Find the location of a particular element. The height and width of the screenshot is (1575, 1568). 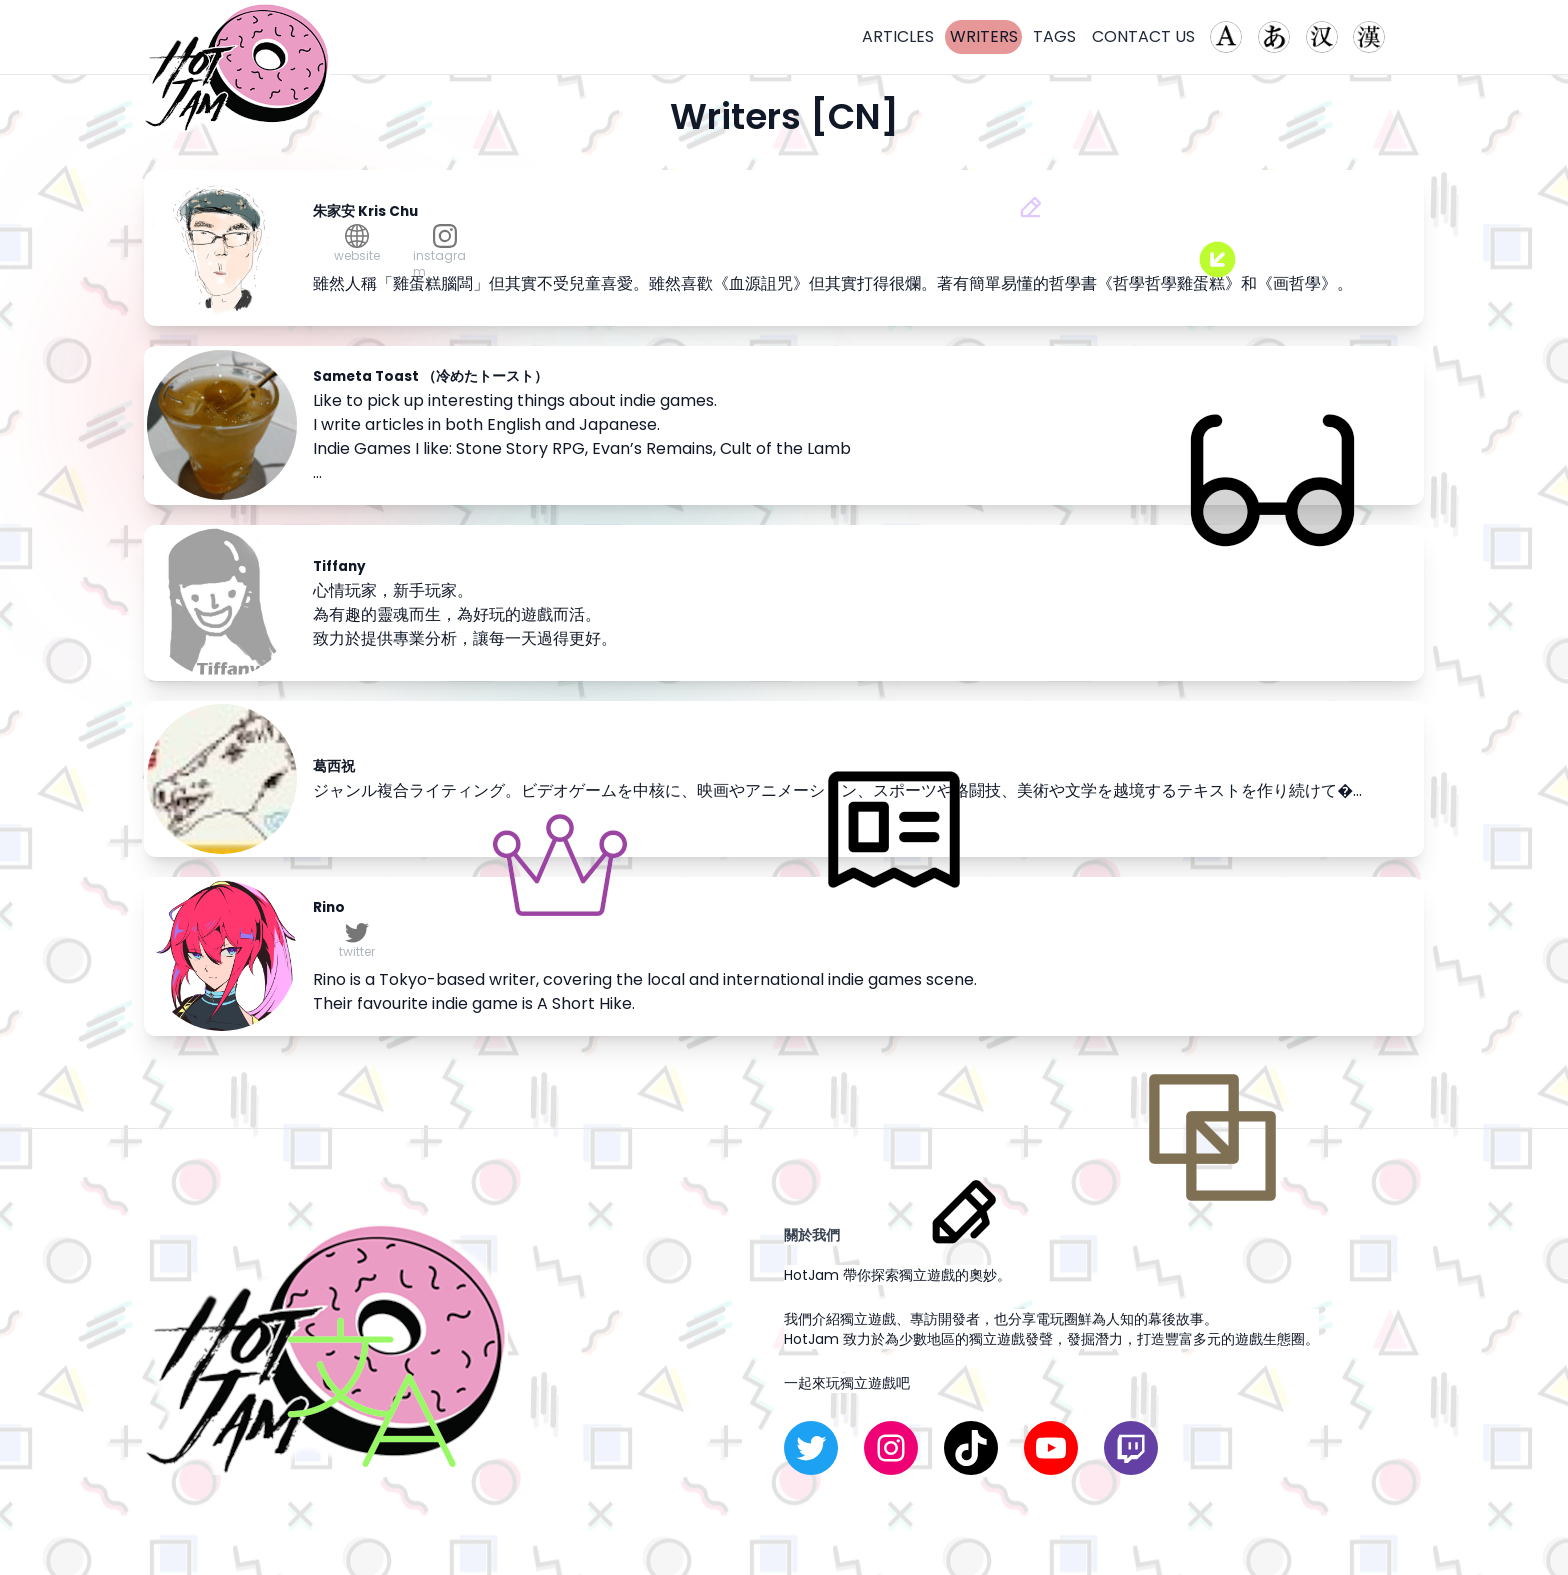

translate text to another language is located at coordinates (365, 1395).